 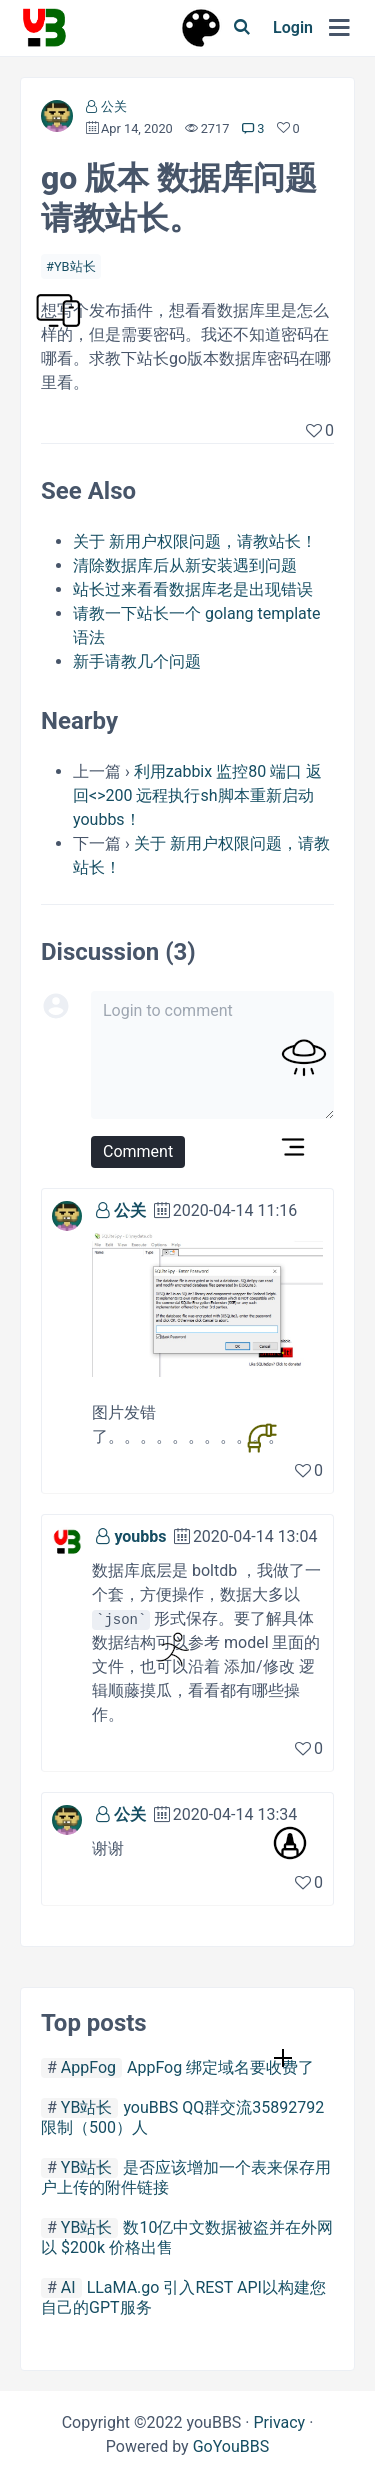 What do you see at coordinates (290, 1843) in the screenshot?
I see `marker or highlighter tool` at bounding box center [290, 1843].